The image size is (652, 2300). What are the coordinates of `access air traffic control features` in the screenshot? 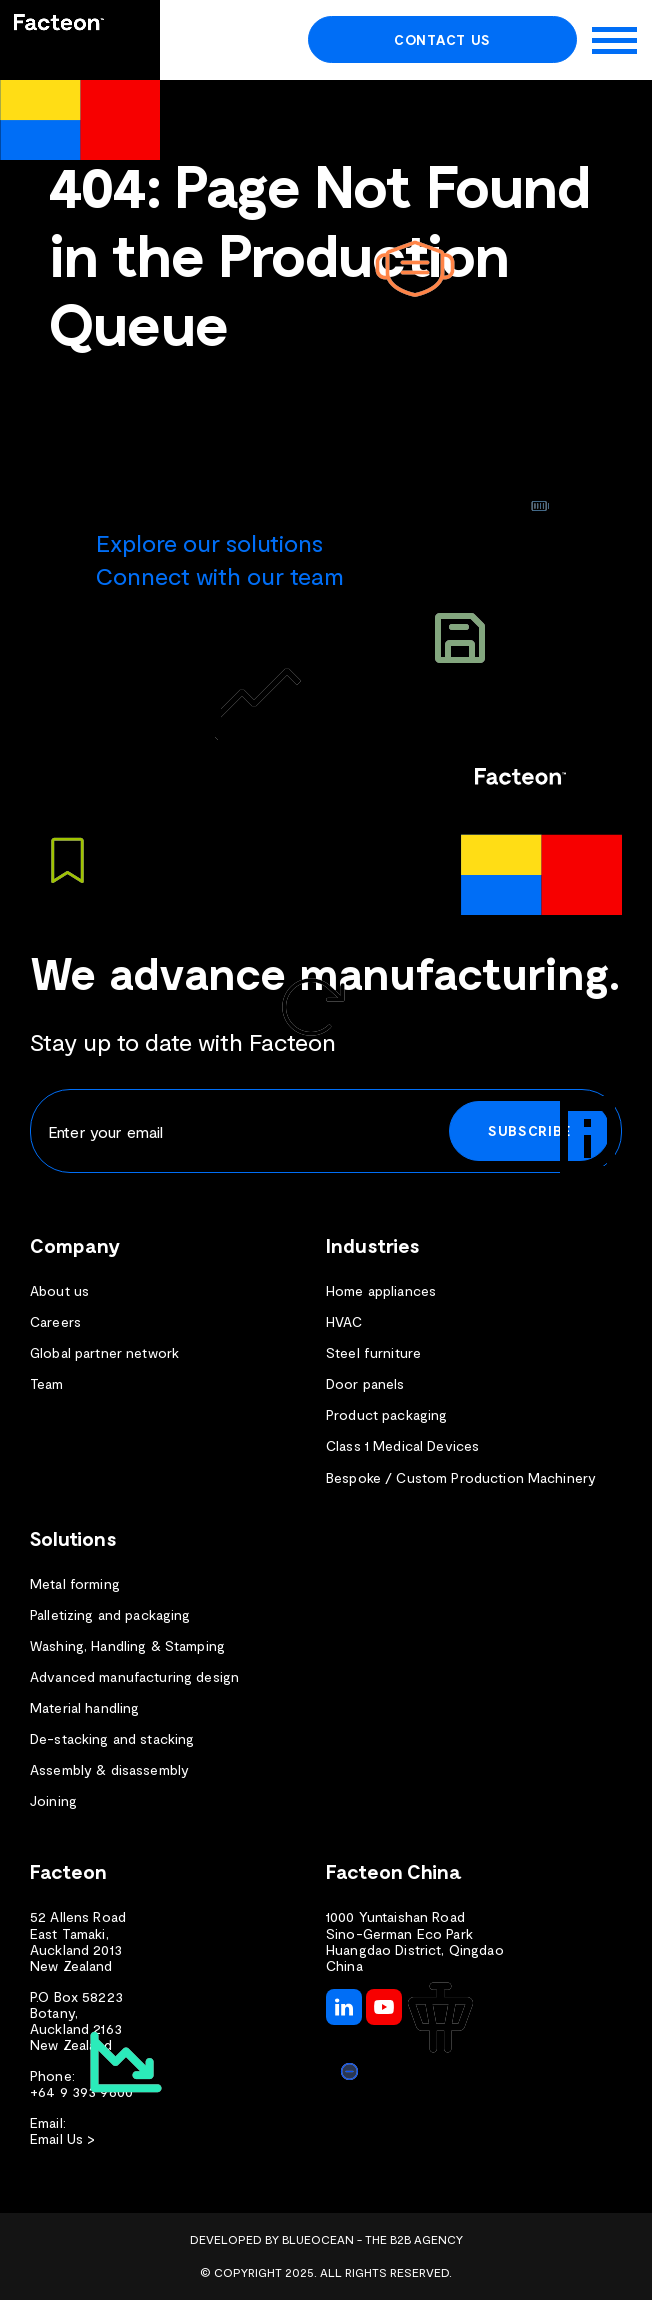 It's located at (440, 2017).